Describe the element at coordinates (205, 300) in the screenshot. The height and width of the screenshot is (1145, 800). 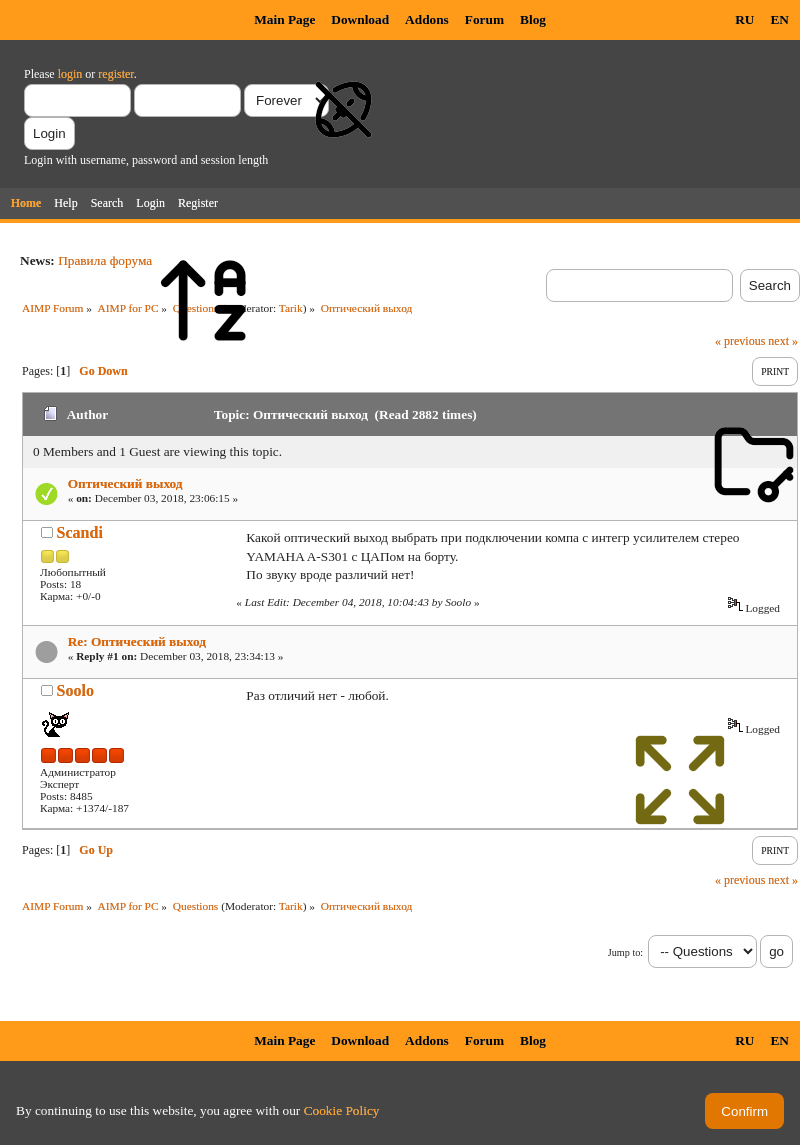
I see `sort alphabetically from A to Z` at that location.